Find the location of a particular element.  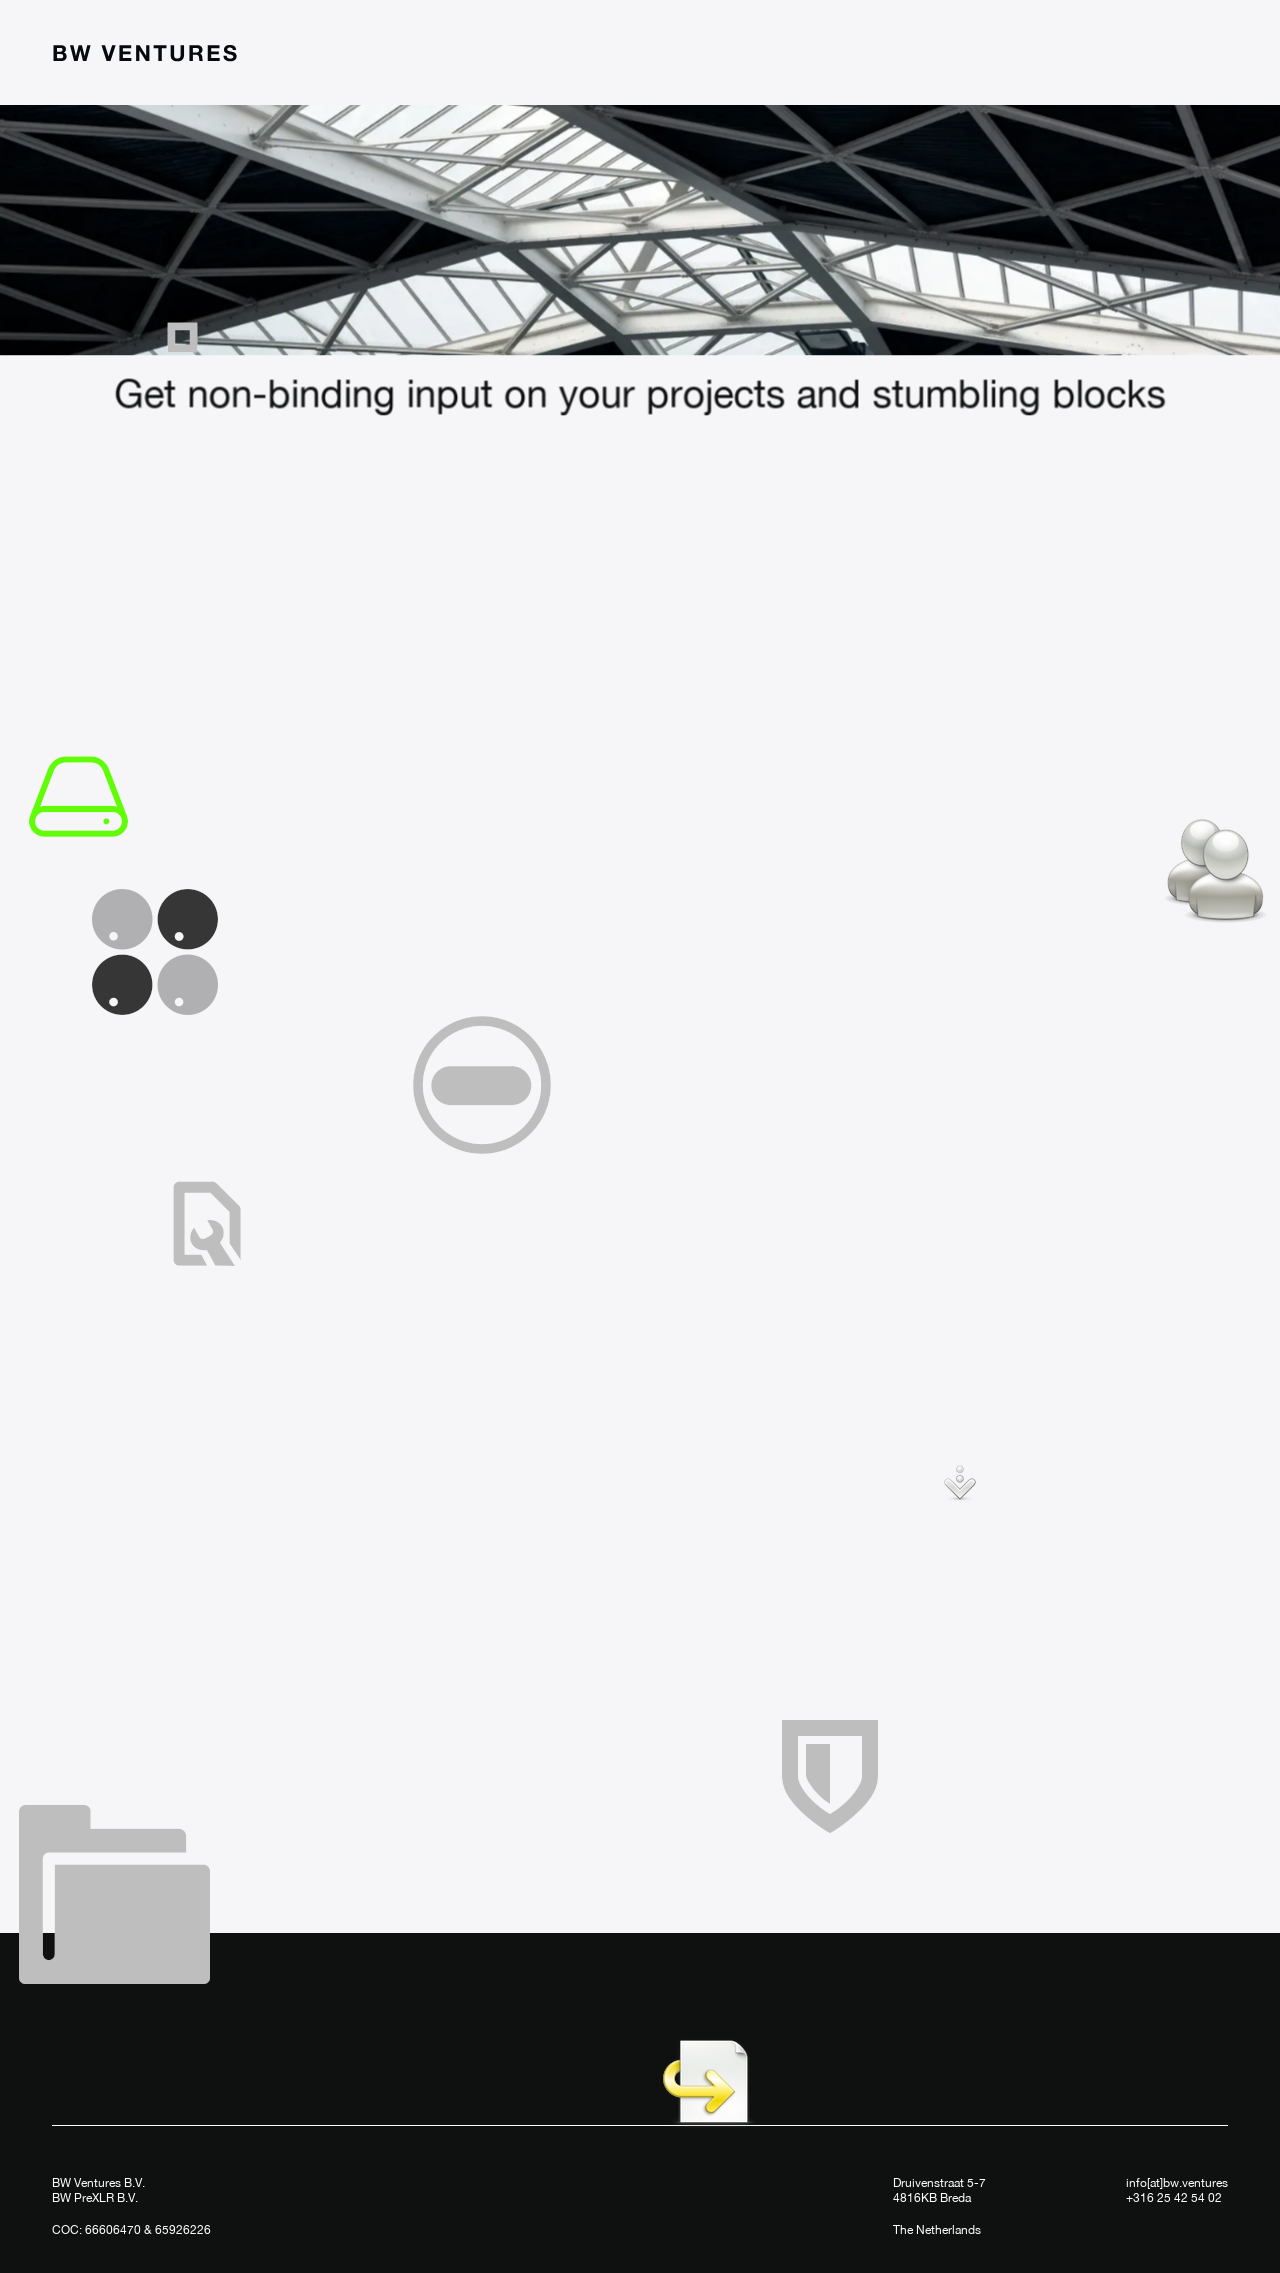

eject or safely remove external drive is located at coordinates (78, 793).